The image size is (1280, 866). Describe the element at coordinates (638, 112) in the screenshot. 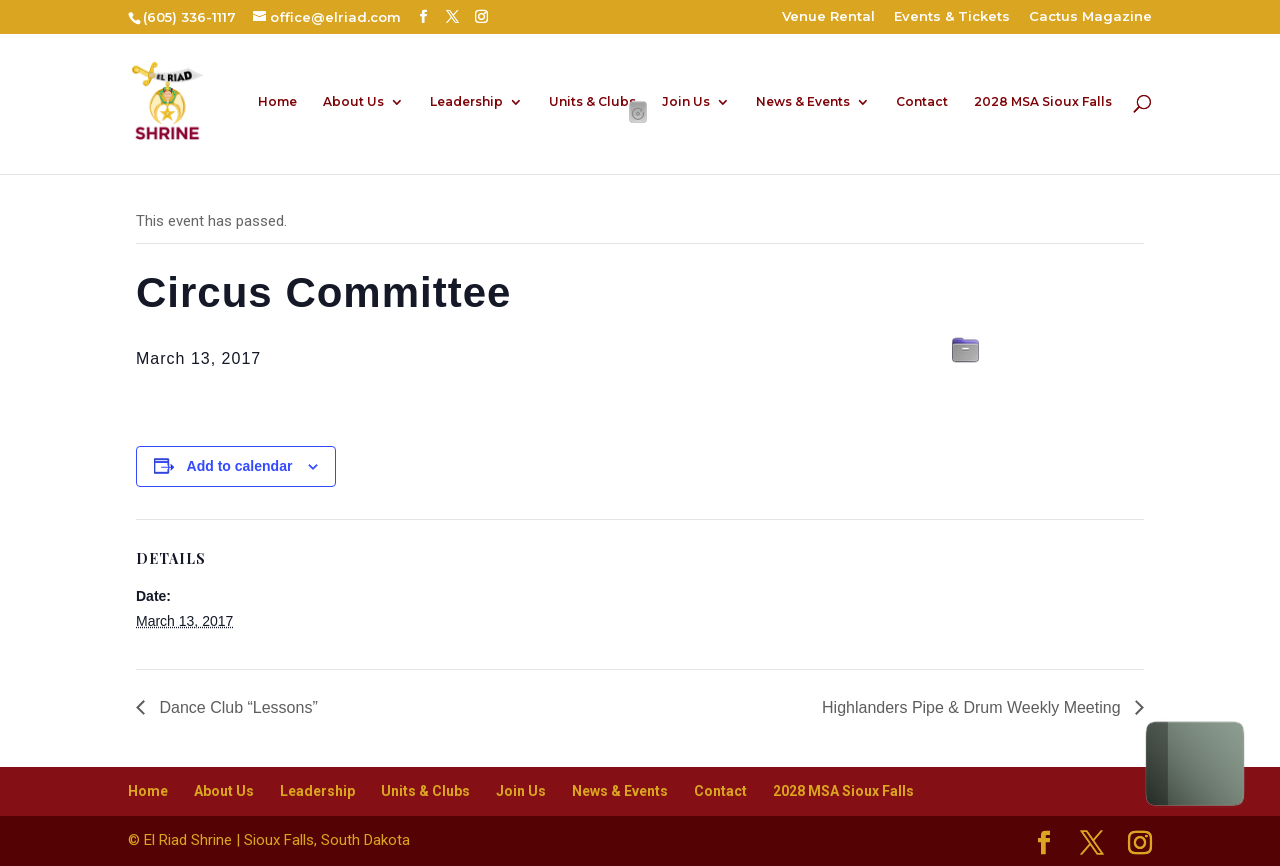

I see `access hard drive storage` at that location.